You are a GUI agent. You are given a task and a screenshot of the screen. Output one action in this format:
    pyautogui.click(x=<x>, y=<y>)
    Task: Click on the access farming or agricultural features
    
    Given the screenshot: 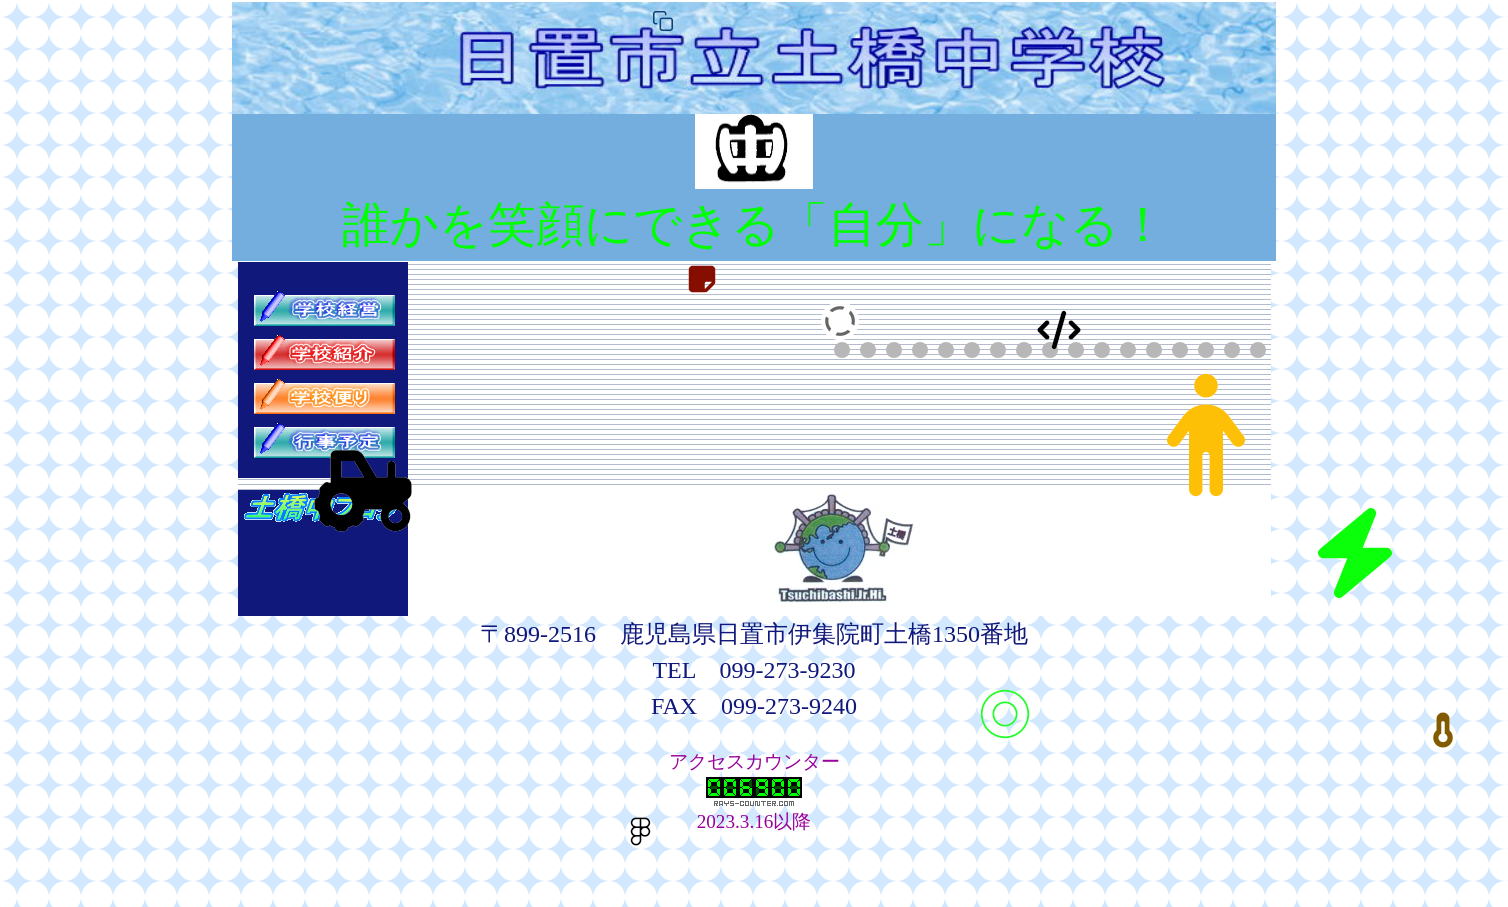 What is the action you would take?
    pyautogui.click(x=363, y=488)
    